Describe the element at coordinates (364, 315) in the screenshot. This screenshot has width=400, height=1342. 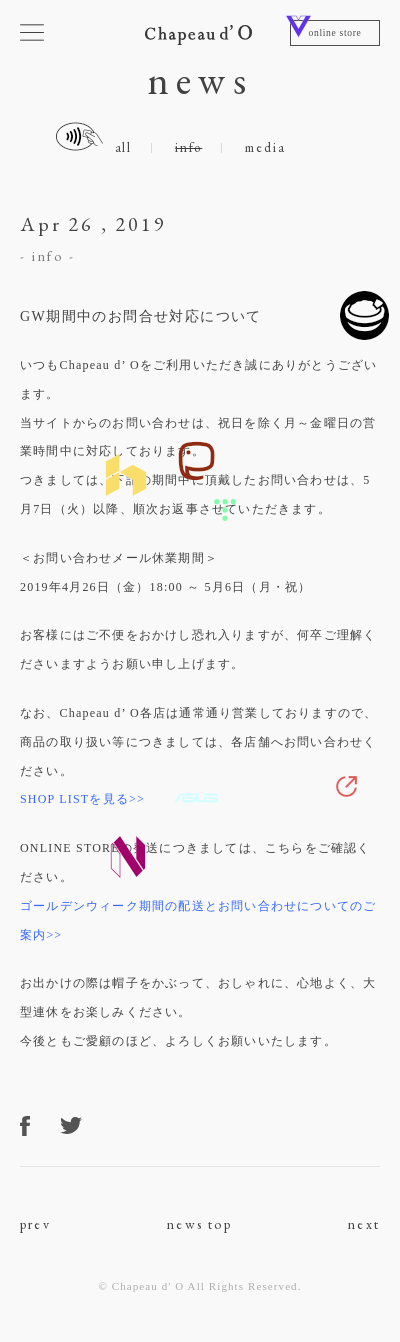
I see `open Apache Guacamole remote desktop gateway` at that location.